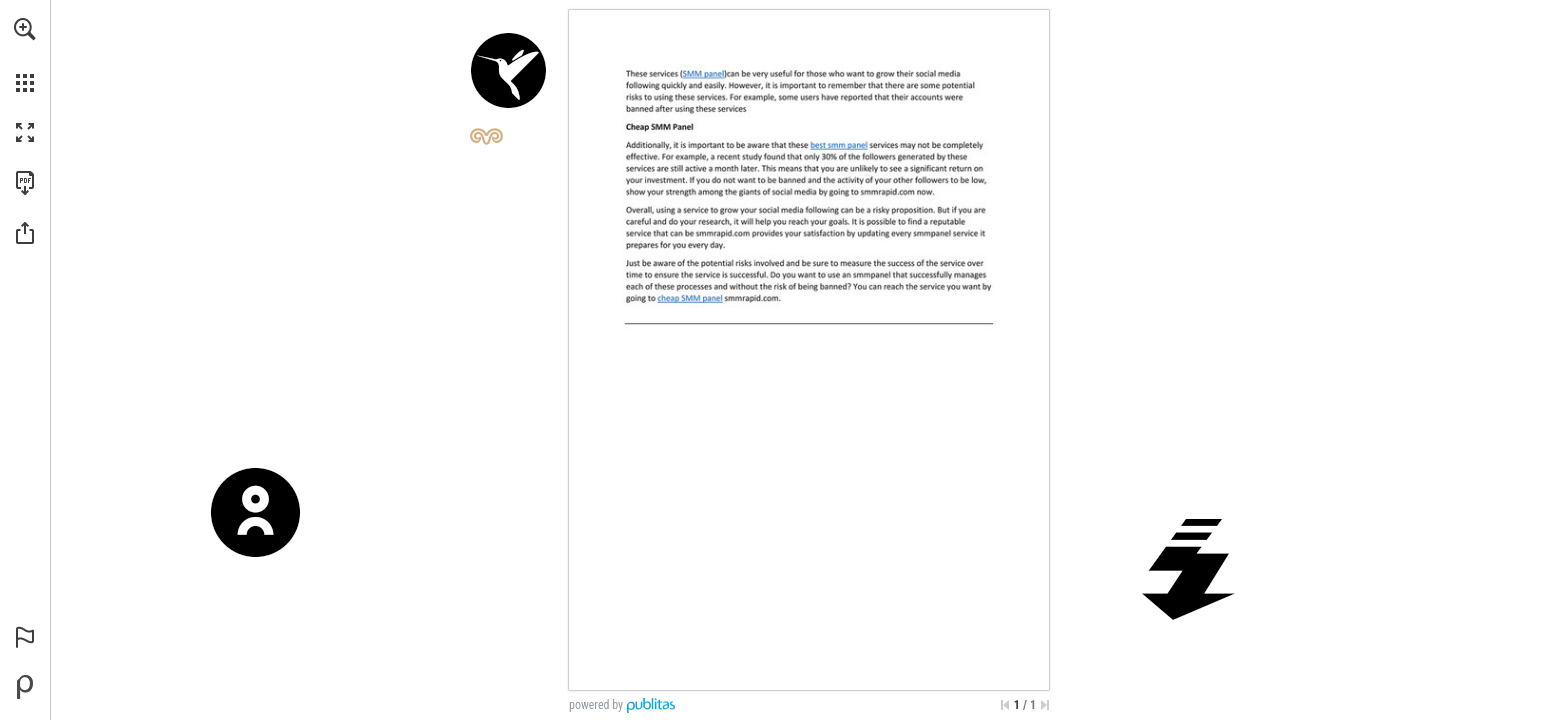  I want to click on access your account or profile, so click(255, 512).